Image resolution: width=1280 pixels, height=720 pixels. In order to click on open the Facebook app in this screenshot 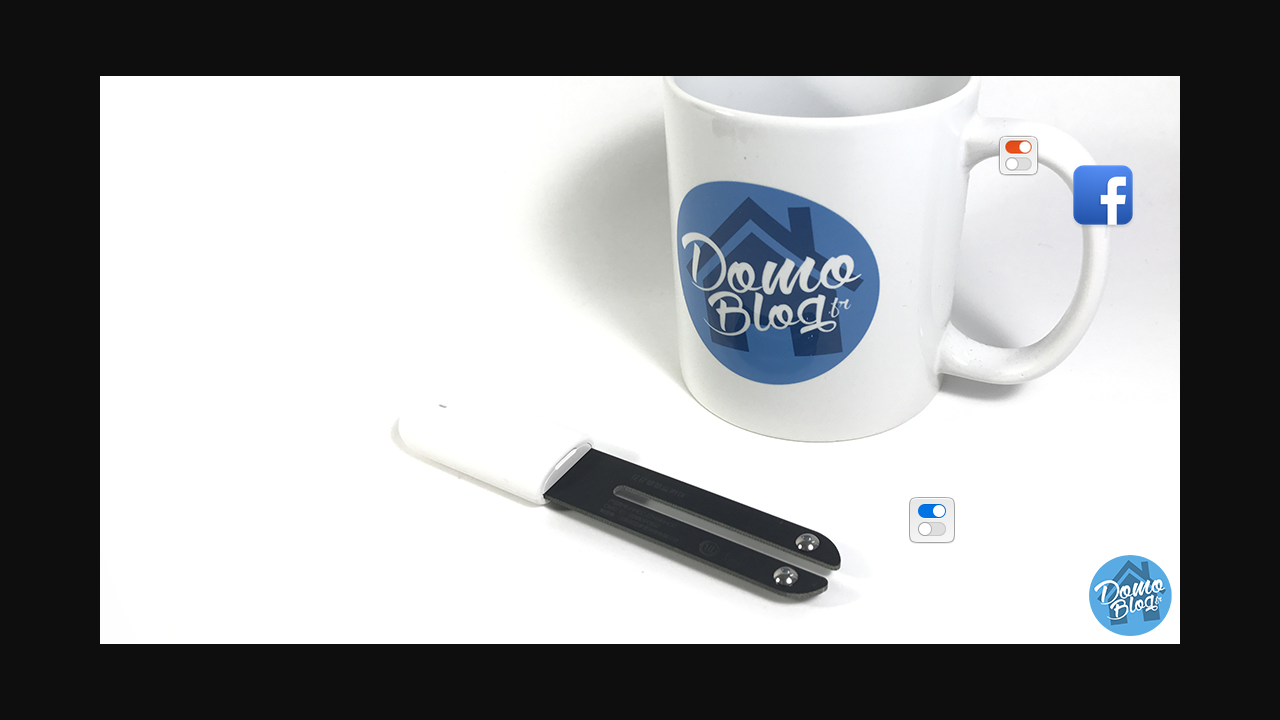, I will do `click(1103, 195)`.